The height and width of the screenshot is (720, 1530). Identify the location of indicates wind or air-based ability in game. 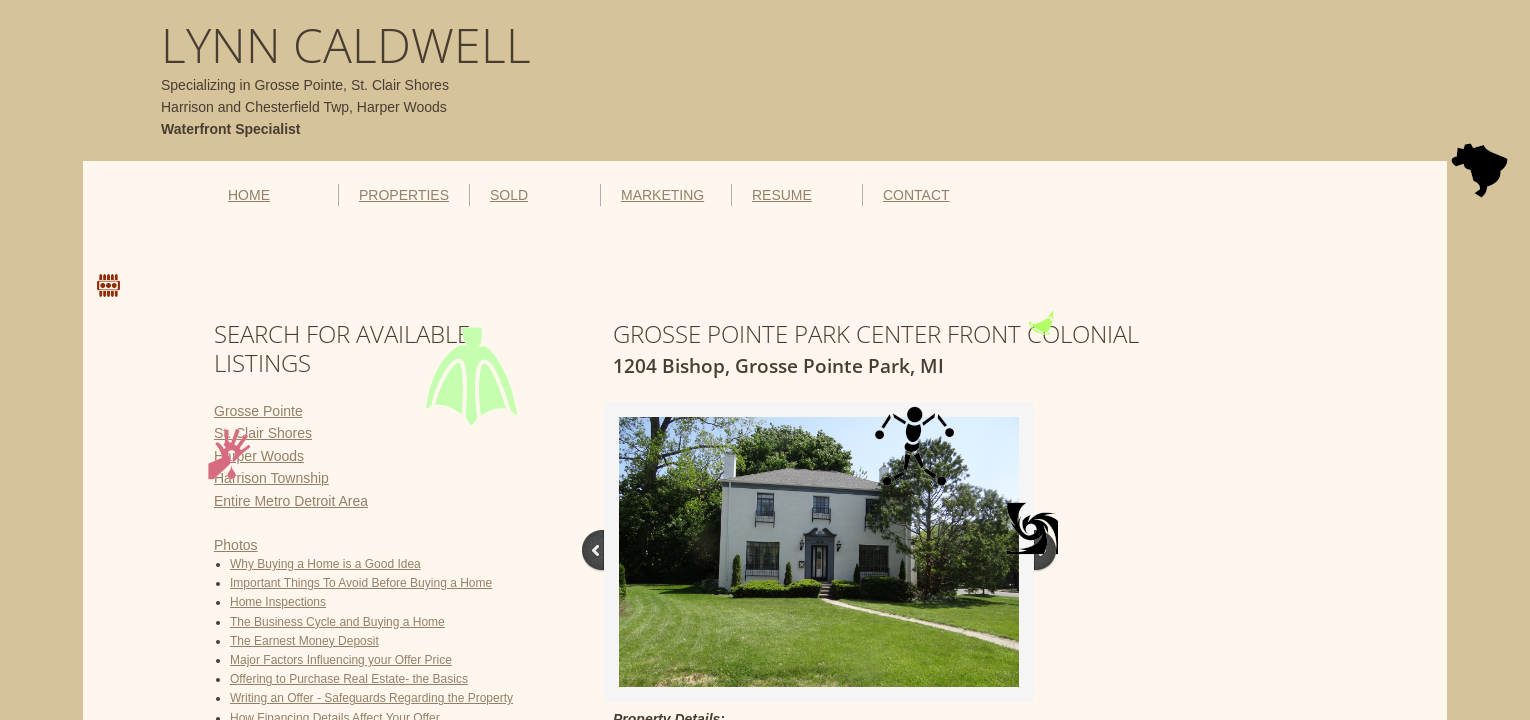
(1032, 528).